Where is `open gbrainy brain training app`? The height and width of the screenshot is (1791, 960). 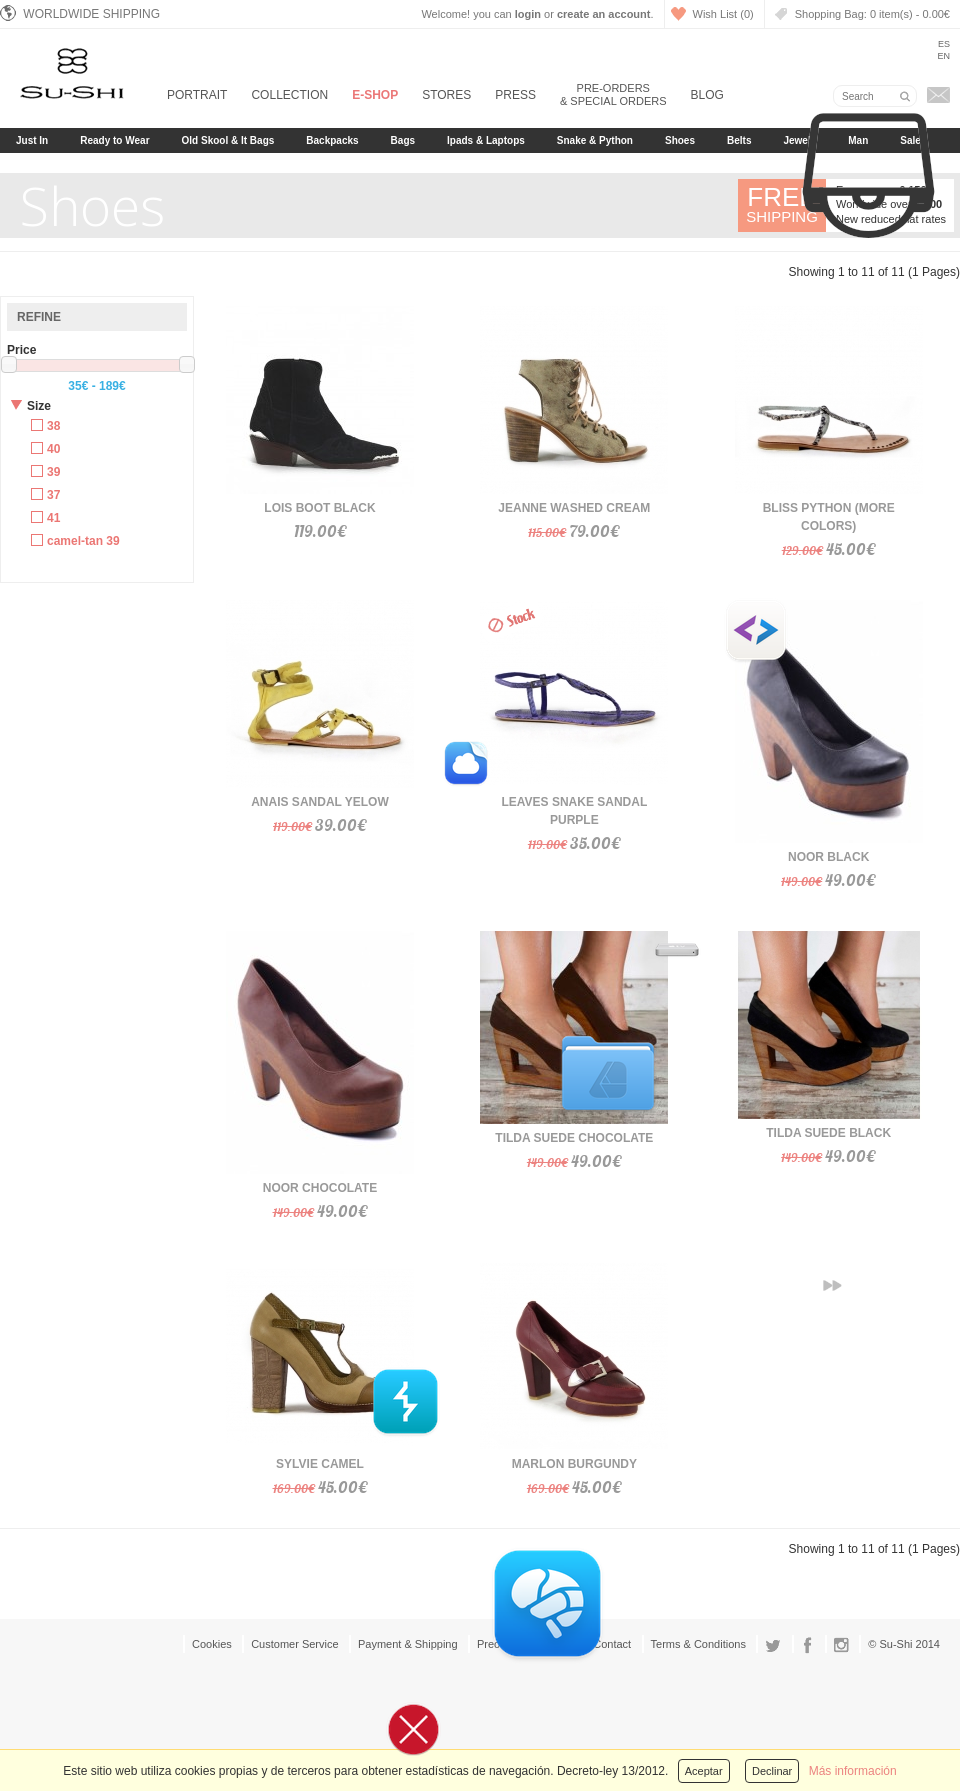 open gbrainy brain training app is located at coordinates (547, 1603).